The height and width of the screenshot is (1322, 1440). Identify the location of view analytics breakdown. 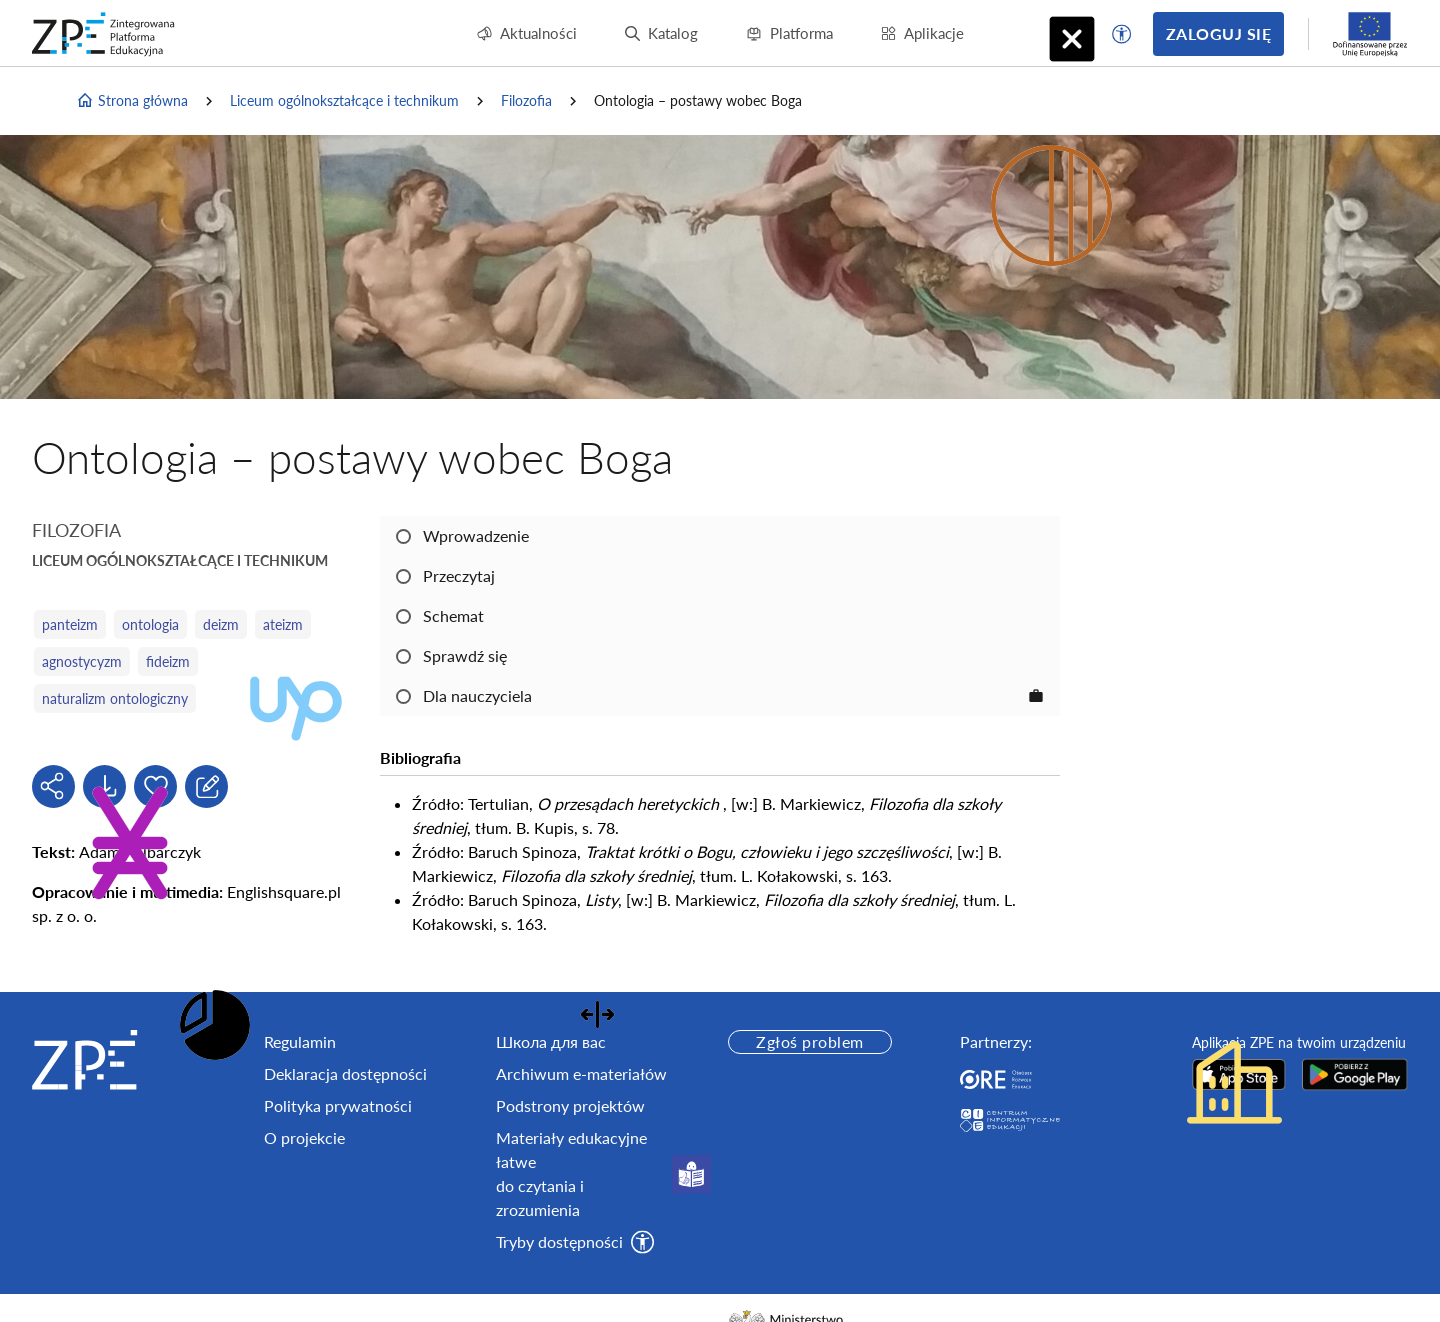
(215, 1025).